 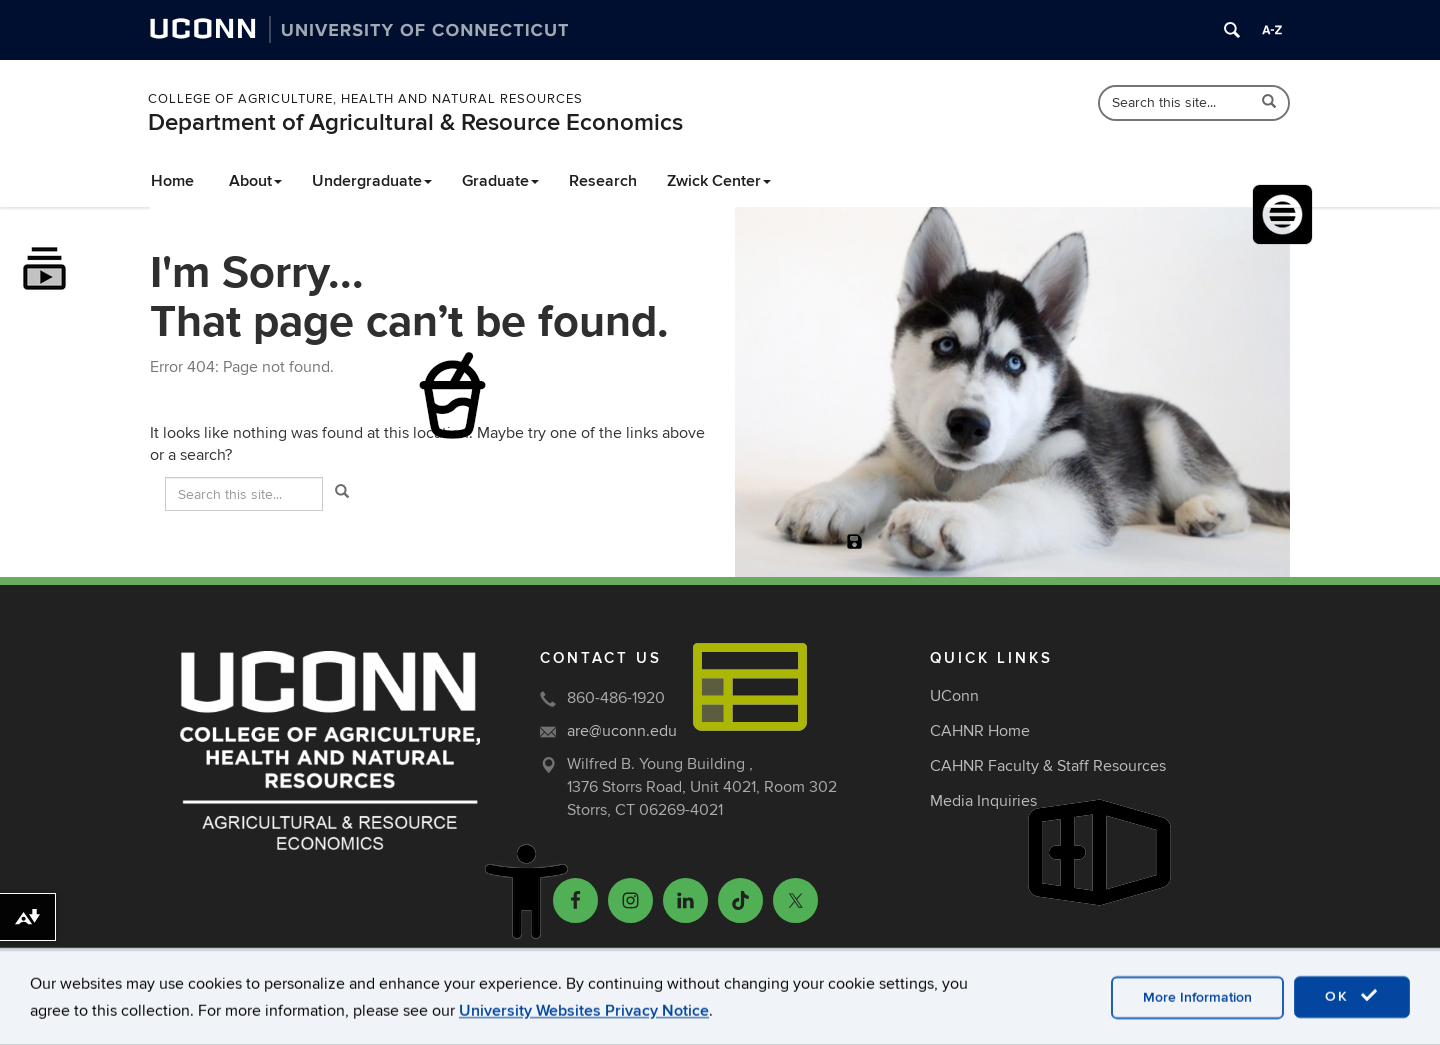 I want to click on view data in table format, so click(x=750, y=687).